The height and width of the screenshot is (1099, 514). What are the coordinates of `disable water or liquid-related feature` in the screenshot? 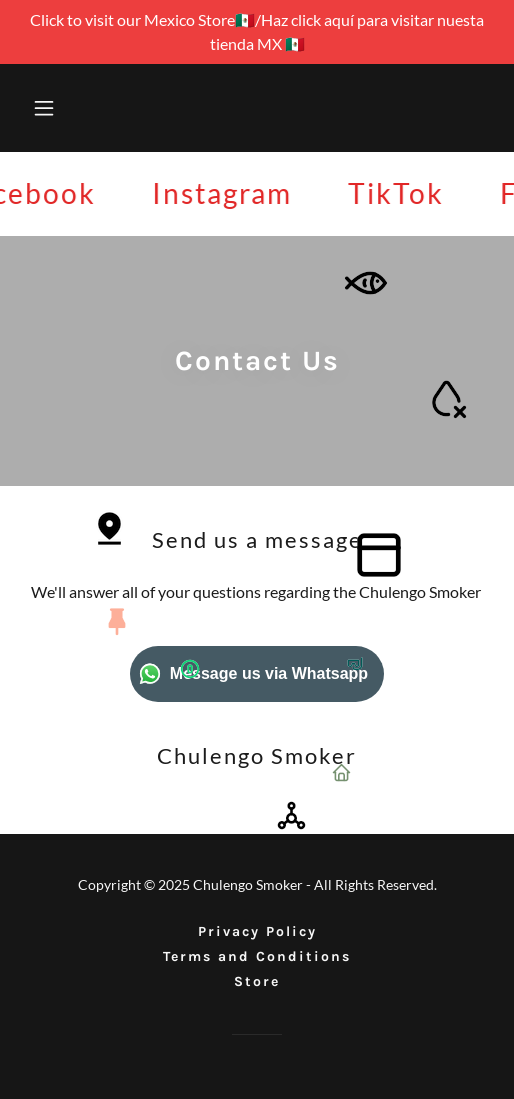 It's located at (446, 398).